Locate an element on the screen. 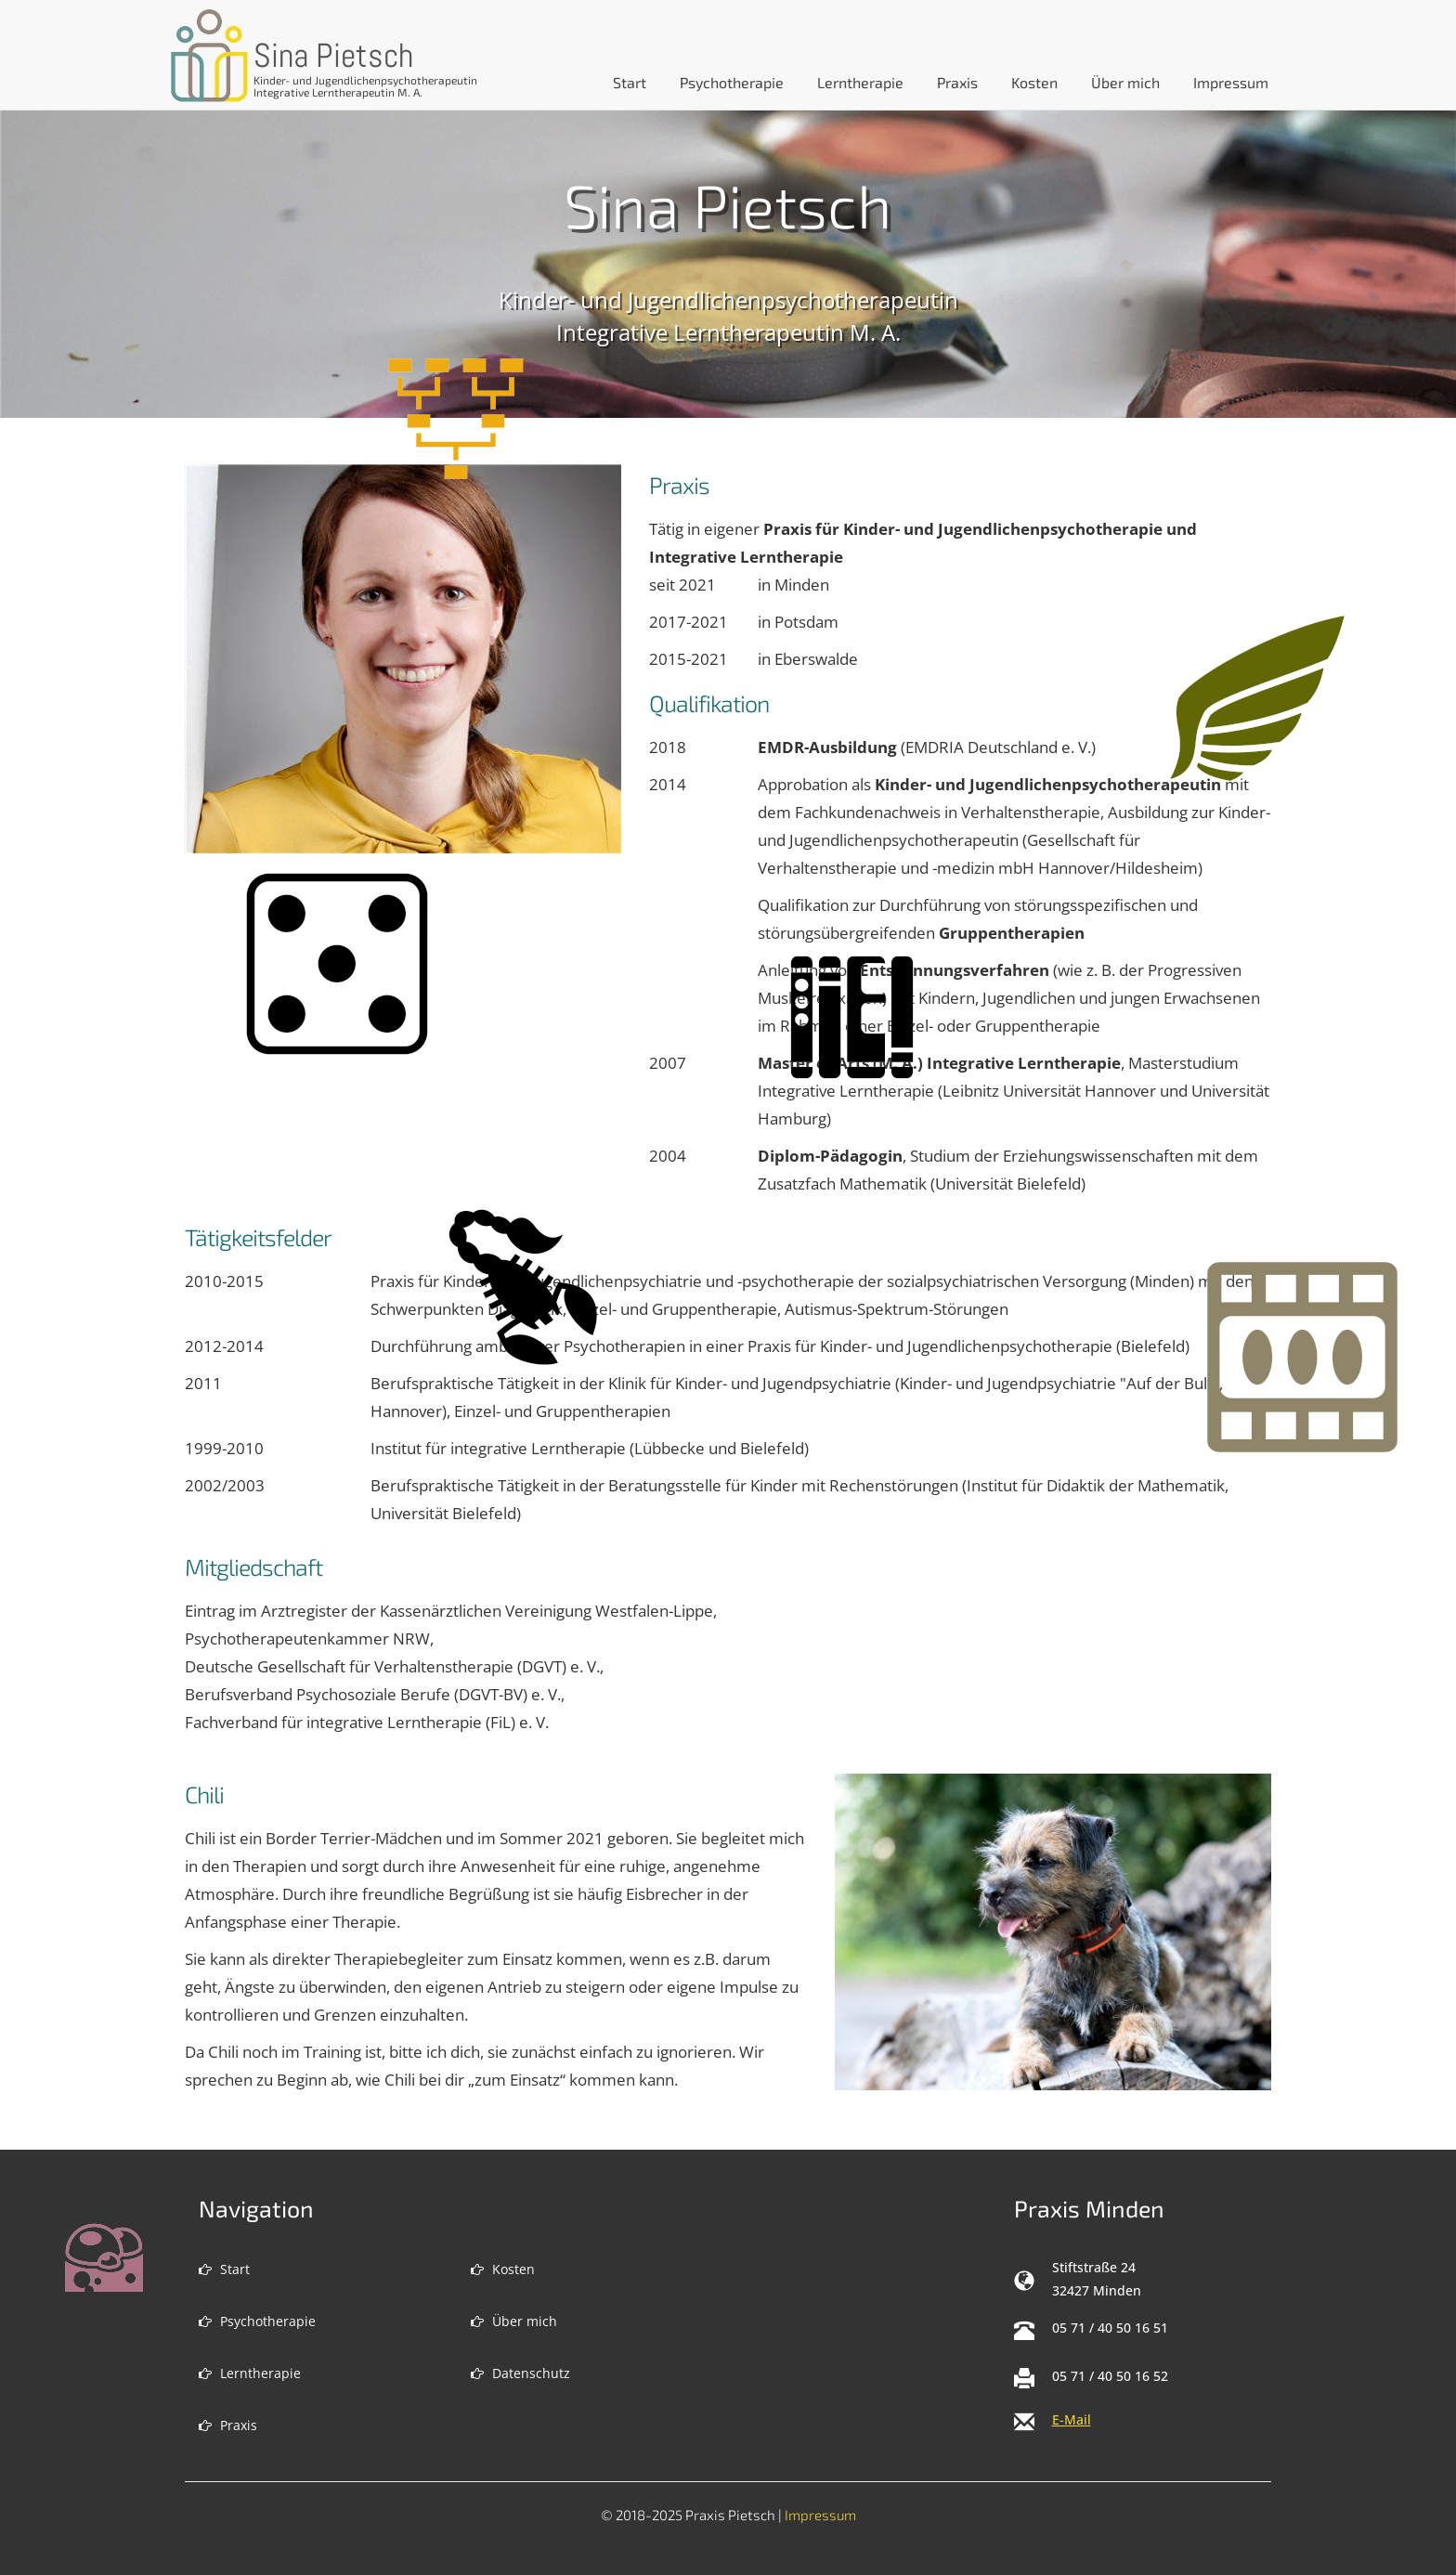  indicates a brewing or crafting process in progress is located at coordinates (104, 2253).